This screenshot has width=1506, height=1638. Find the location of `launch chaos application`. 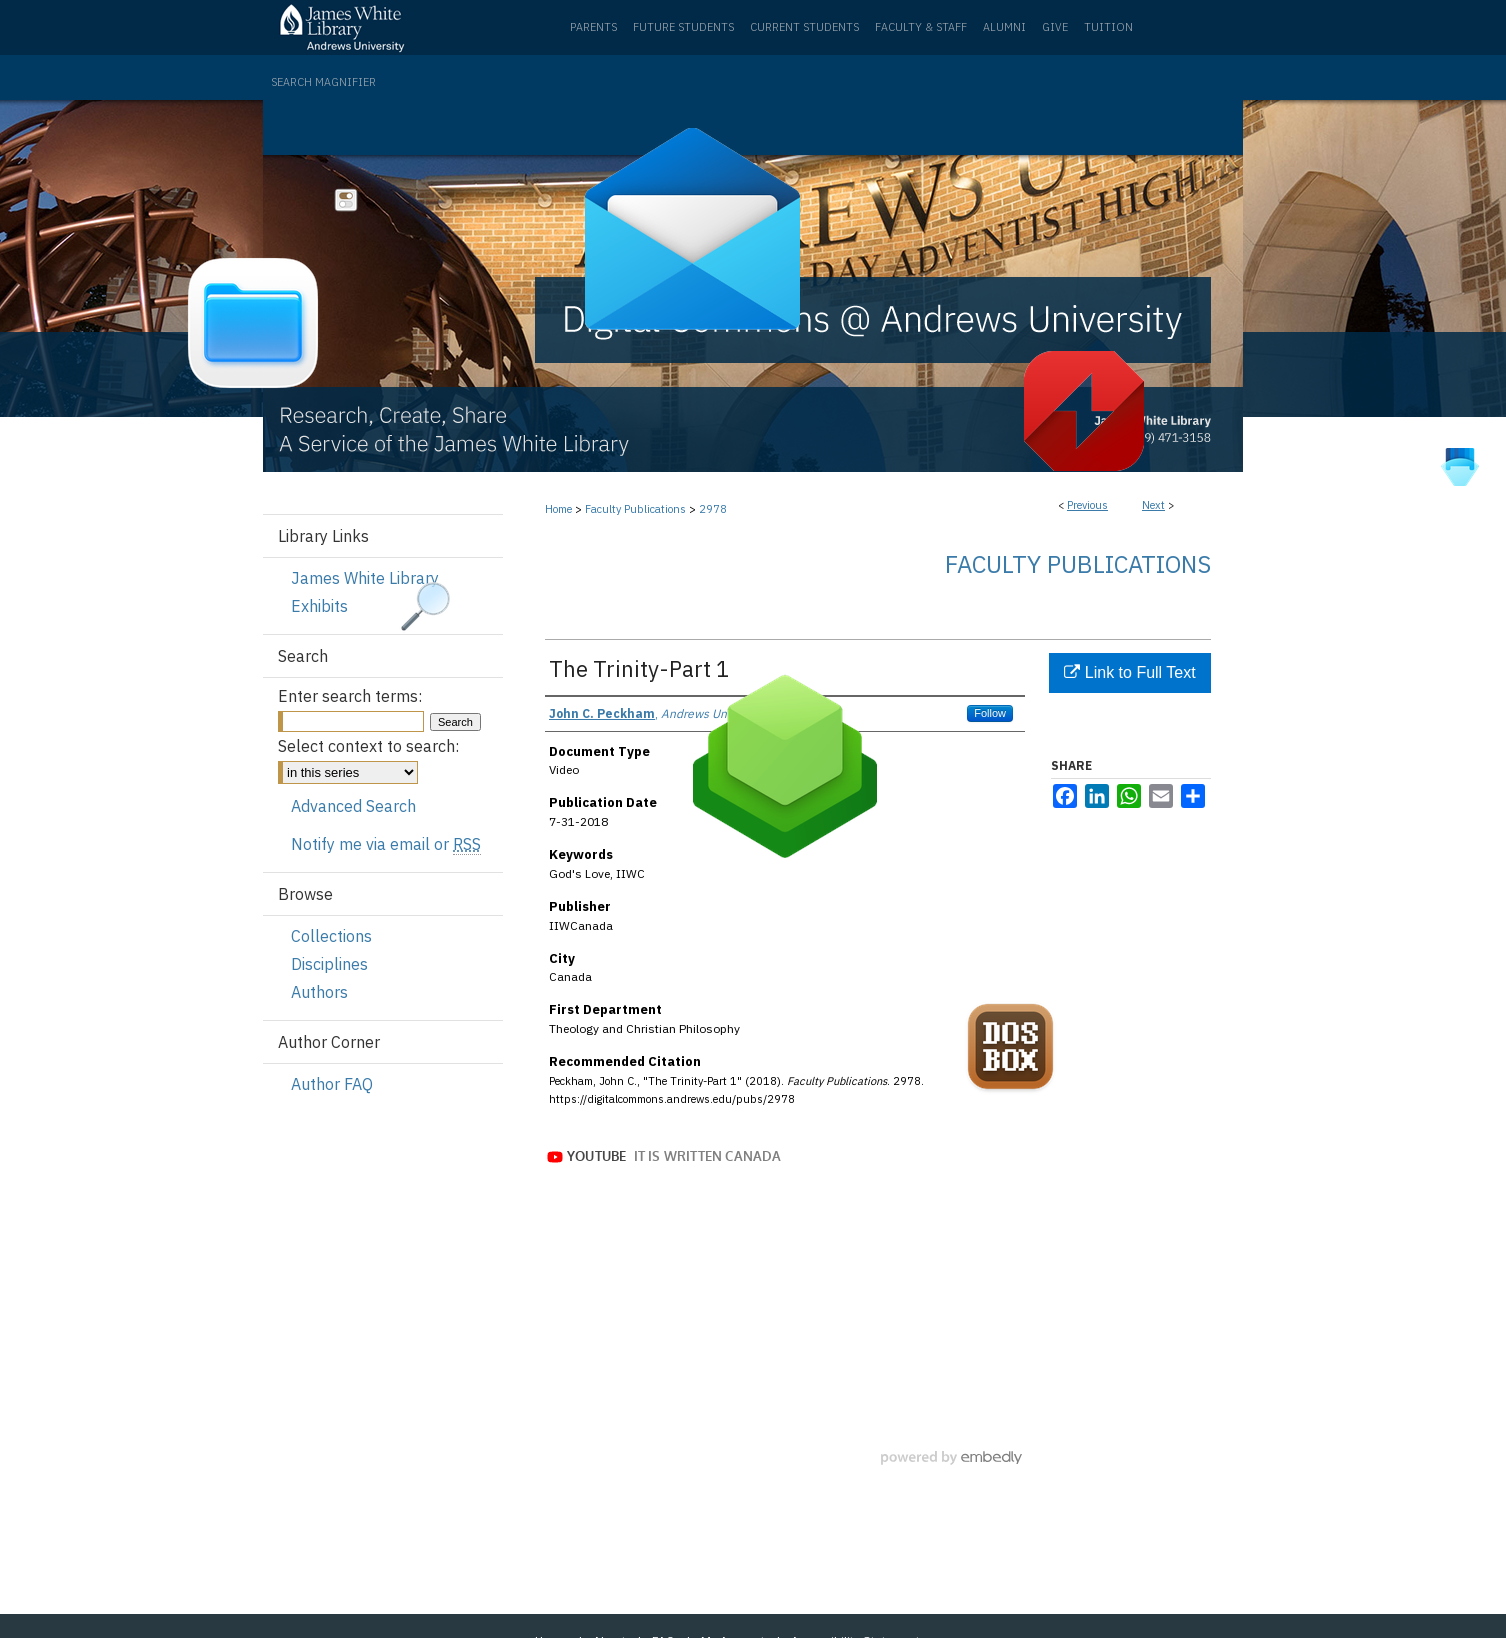

launch chaos application is located at coordinates (1084, 411).